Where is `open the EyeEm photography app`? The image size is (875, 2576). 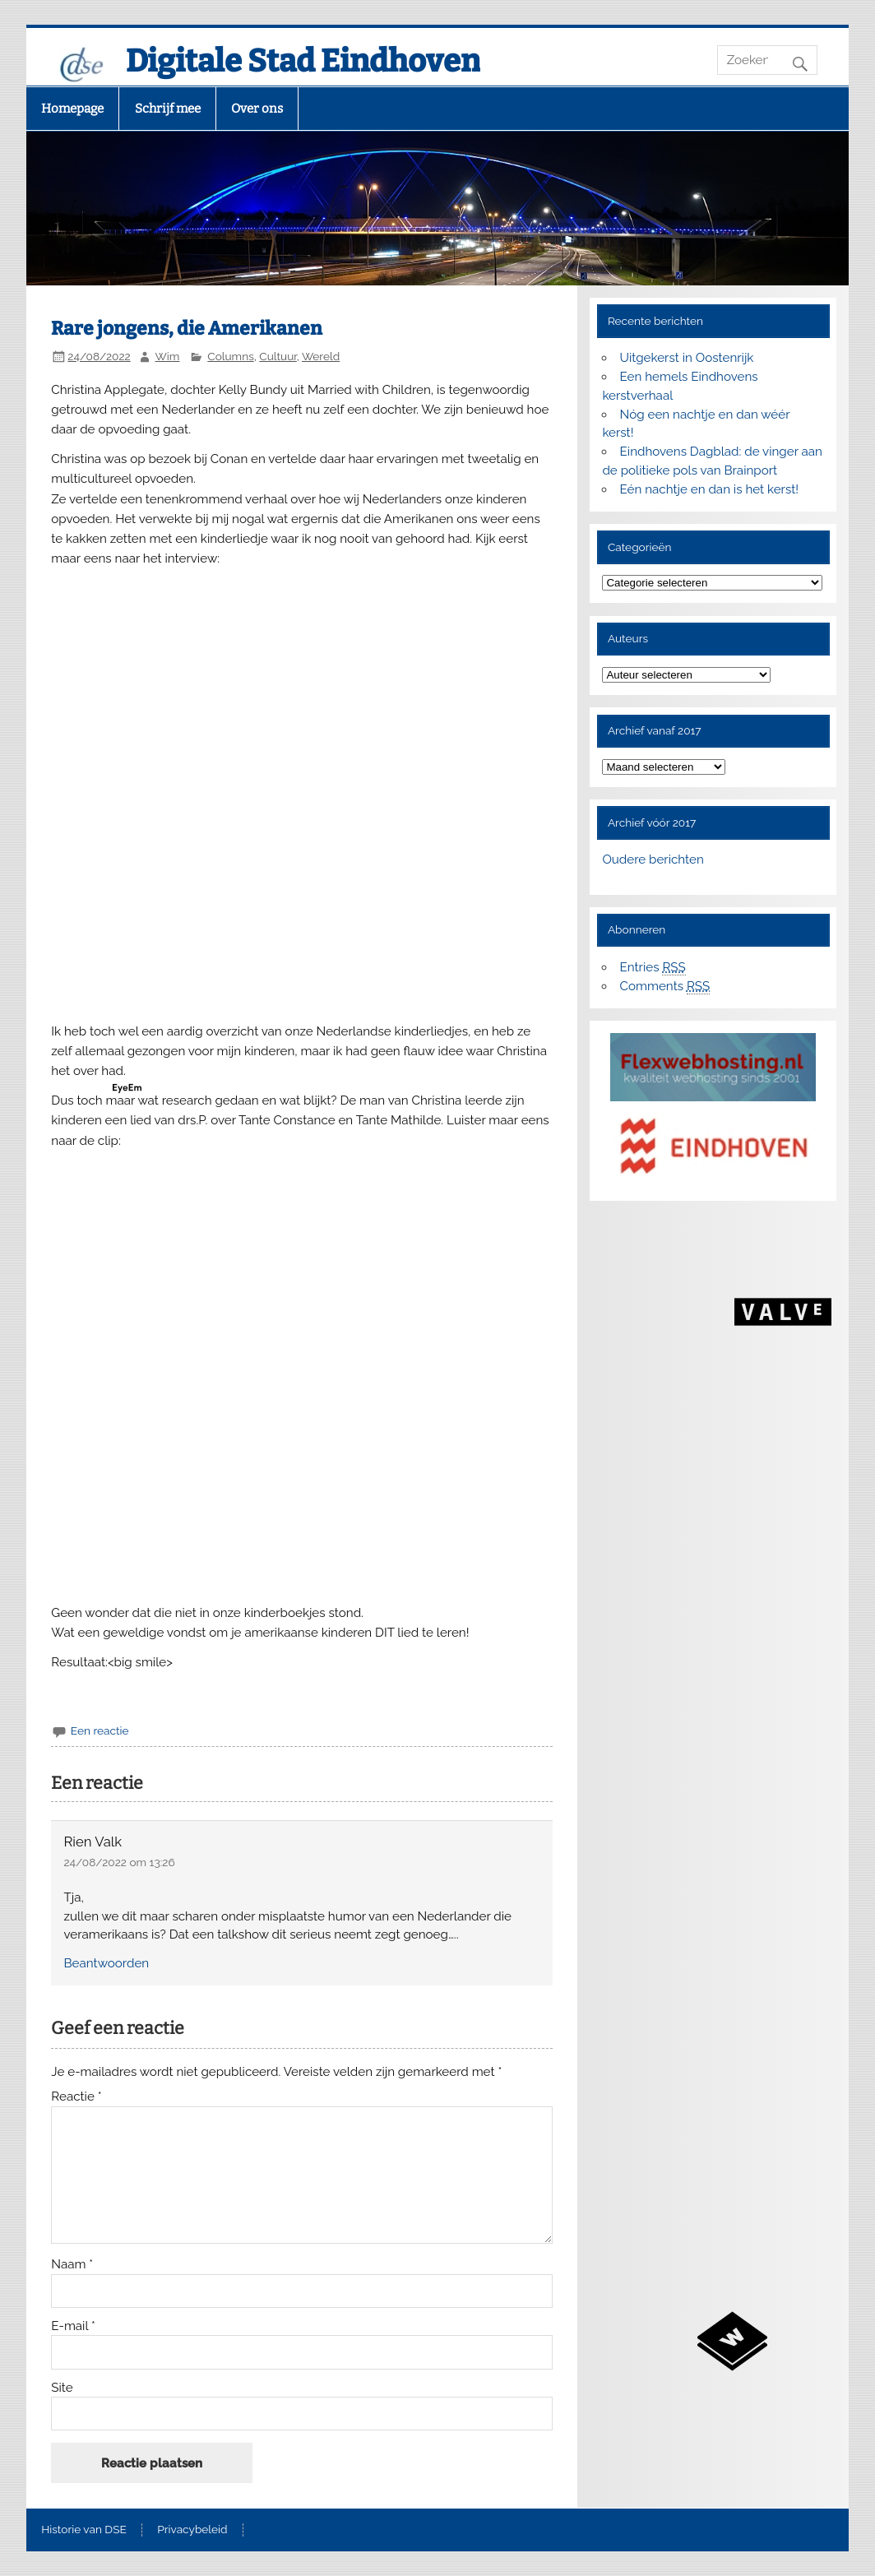 open the EyeEm photography app is located at coordinates (127, 1088).